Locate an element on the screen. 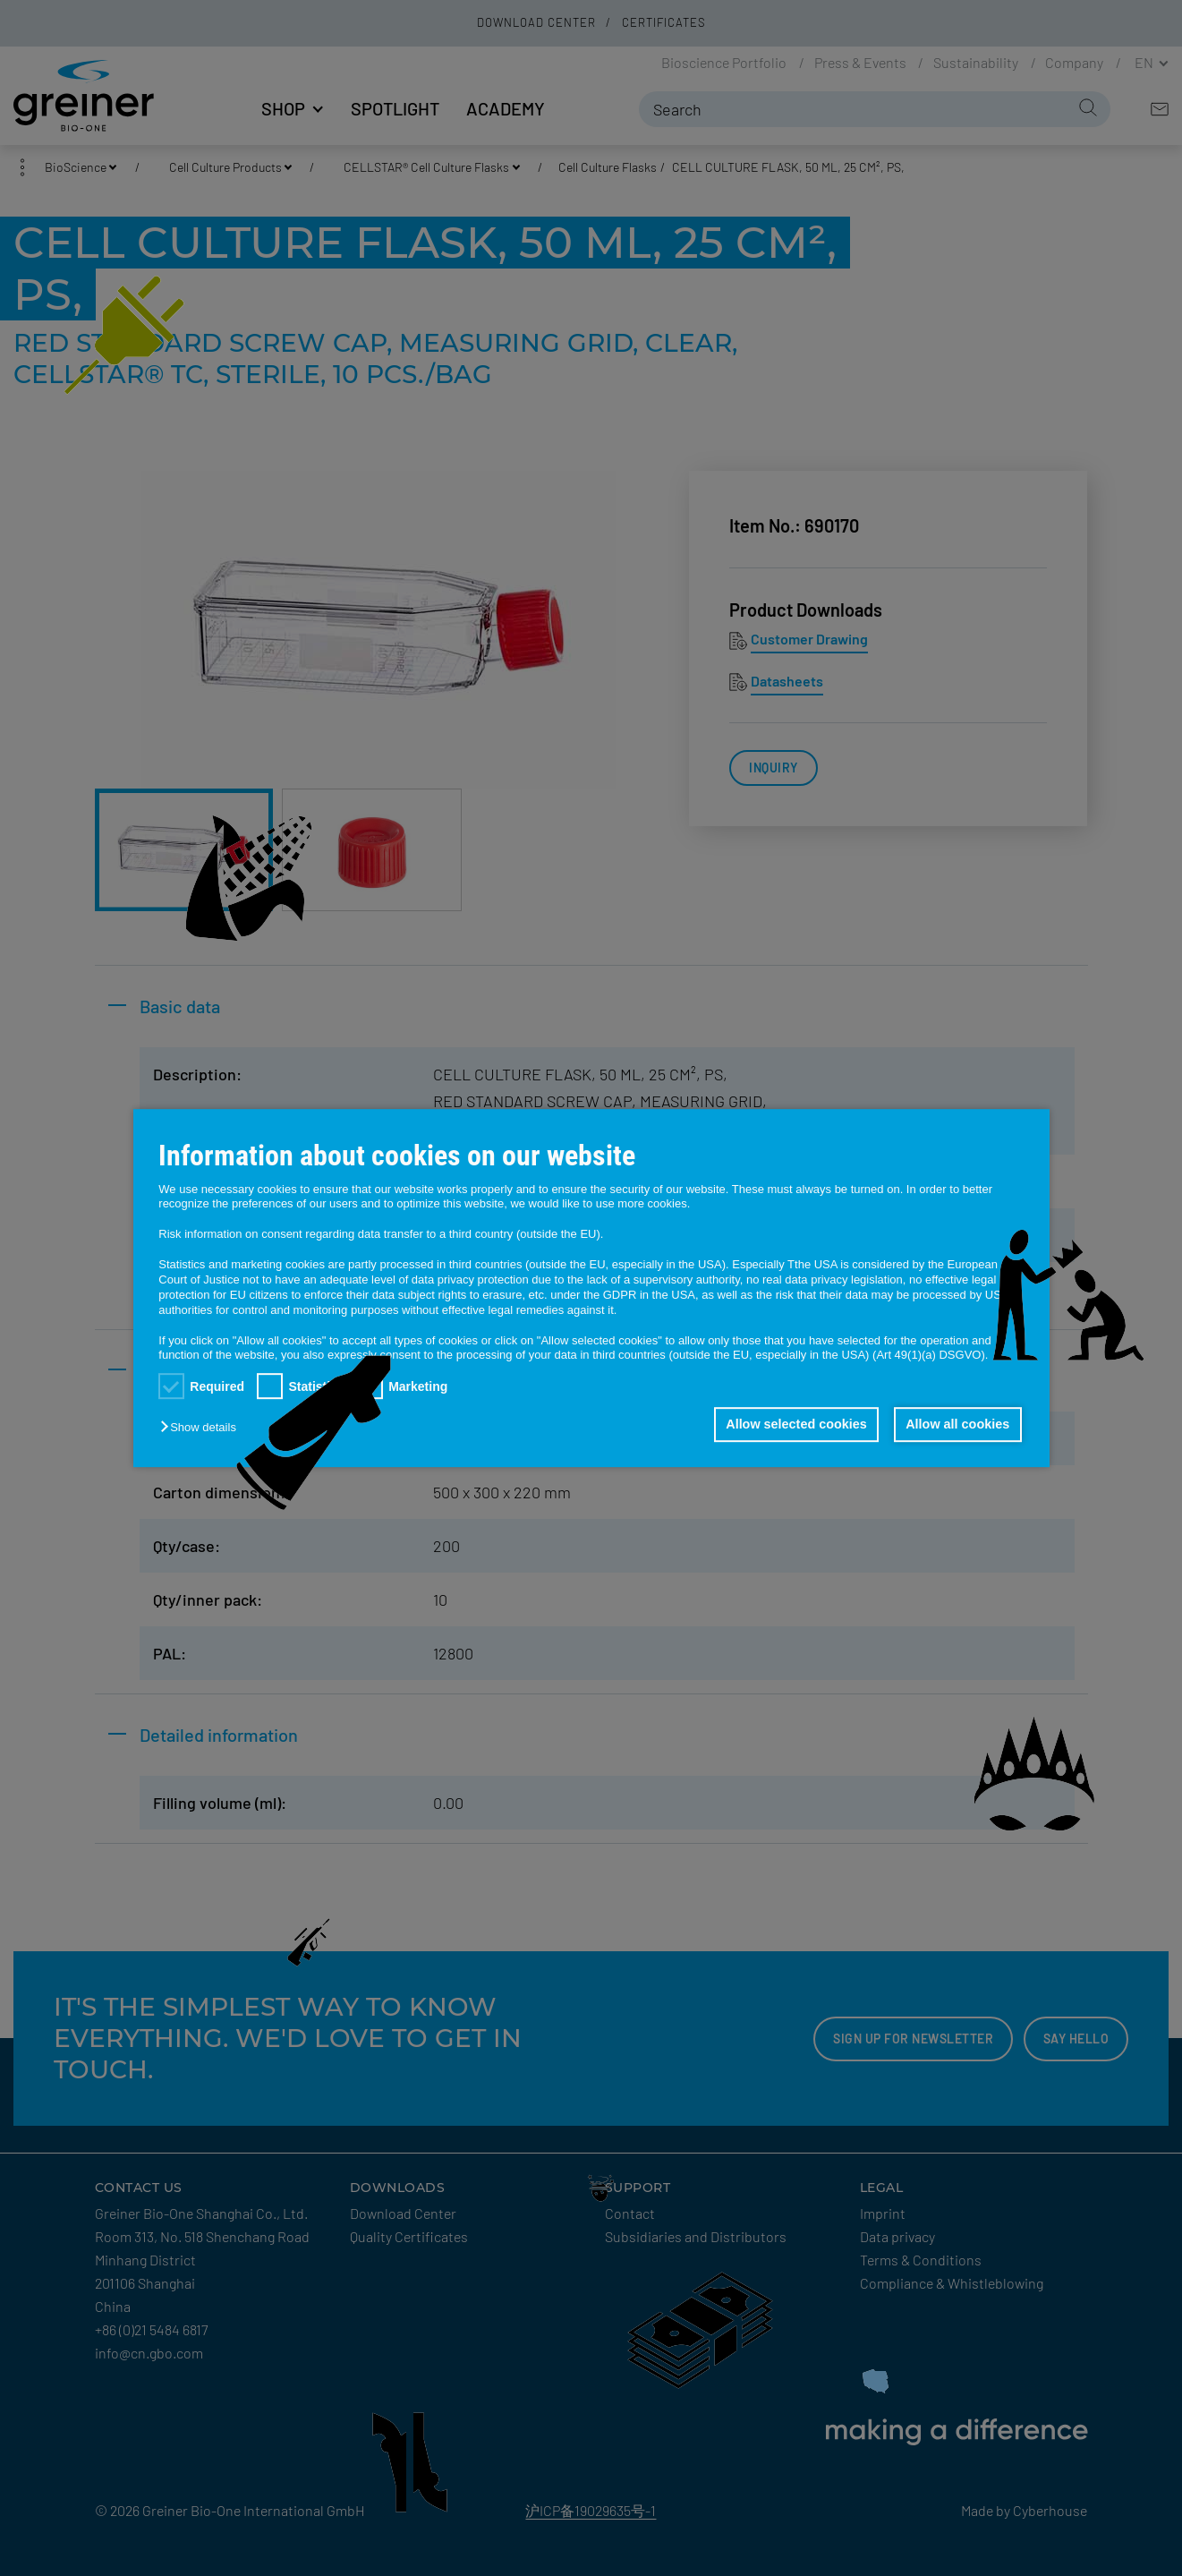 This screenshot has height=2576, width=1182. select Poland as your country or region is located at coordinates (875, 2381).